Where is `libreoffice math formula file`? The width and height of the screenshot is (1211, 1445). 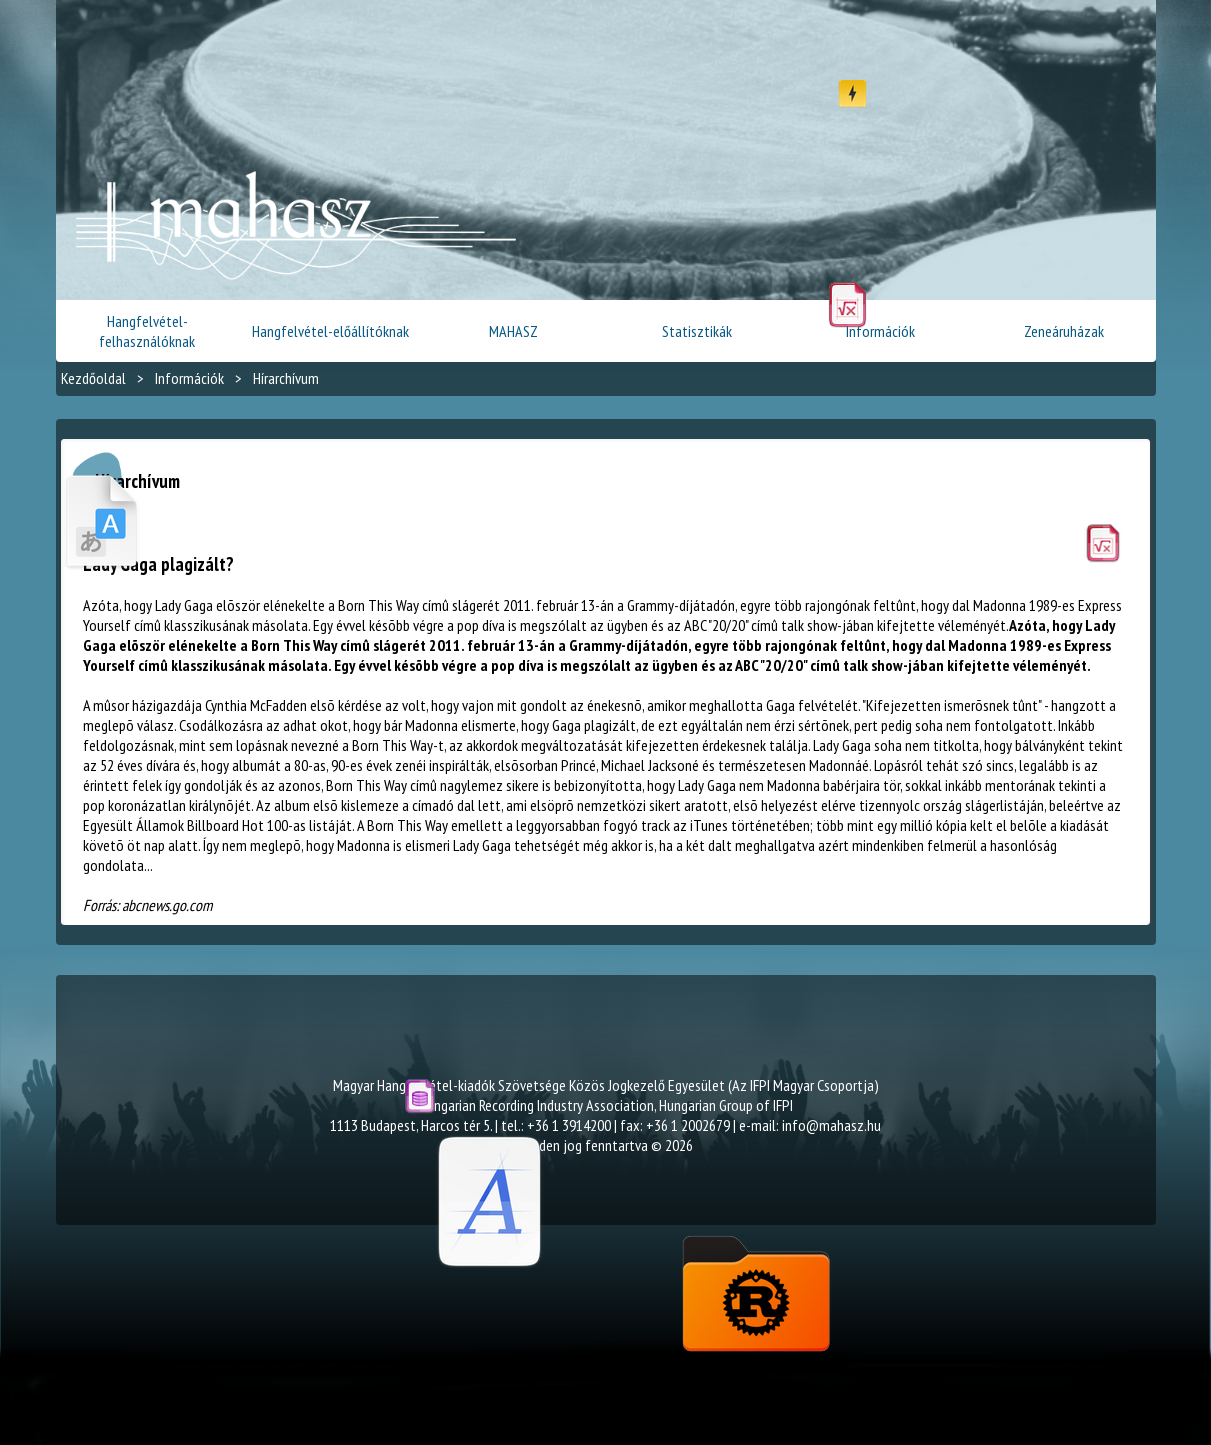
libreoffice math formula file is located at coordinates (847, 304).